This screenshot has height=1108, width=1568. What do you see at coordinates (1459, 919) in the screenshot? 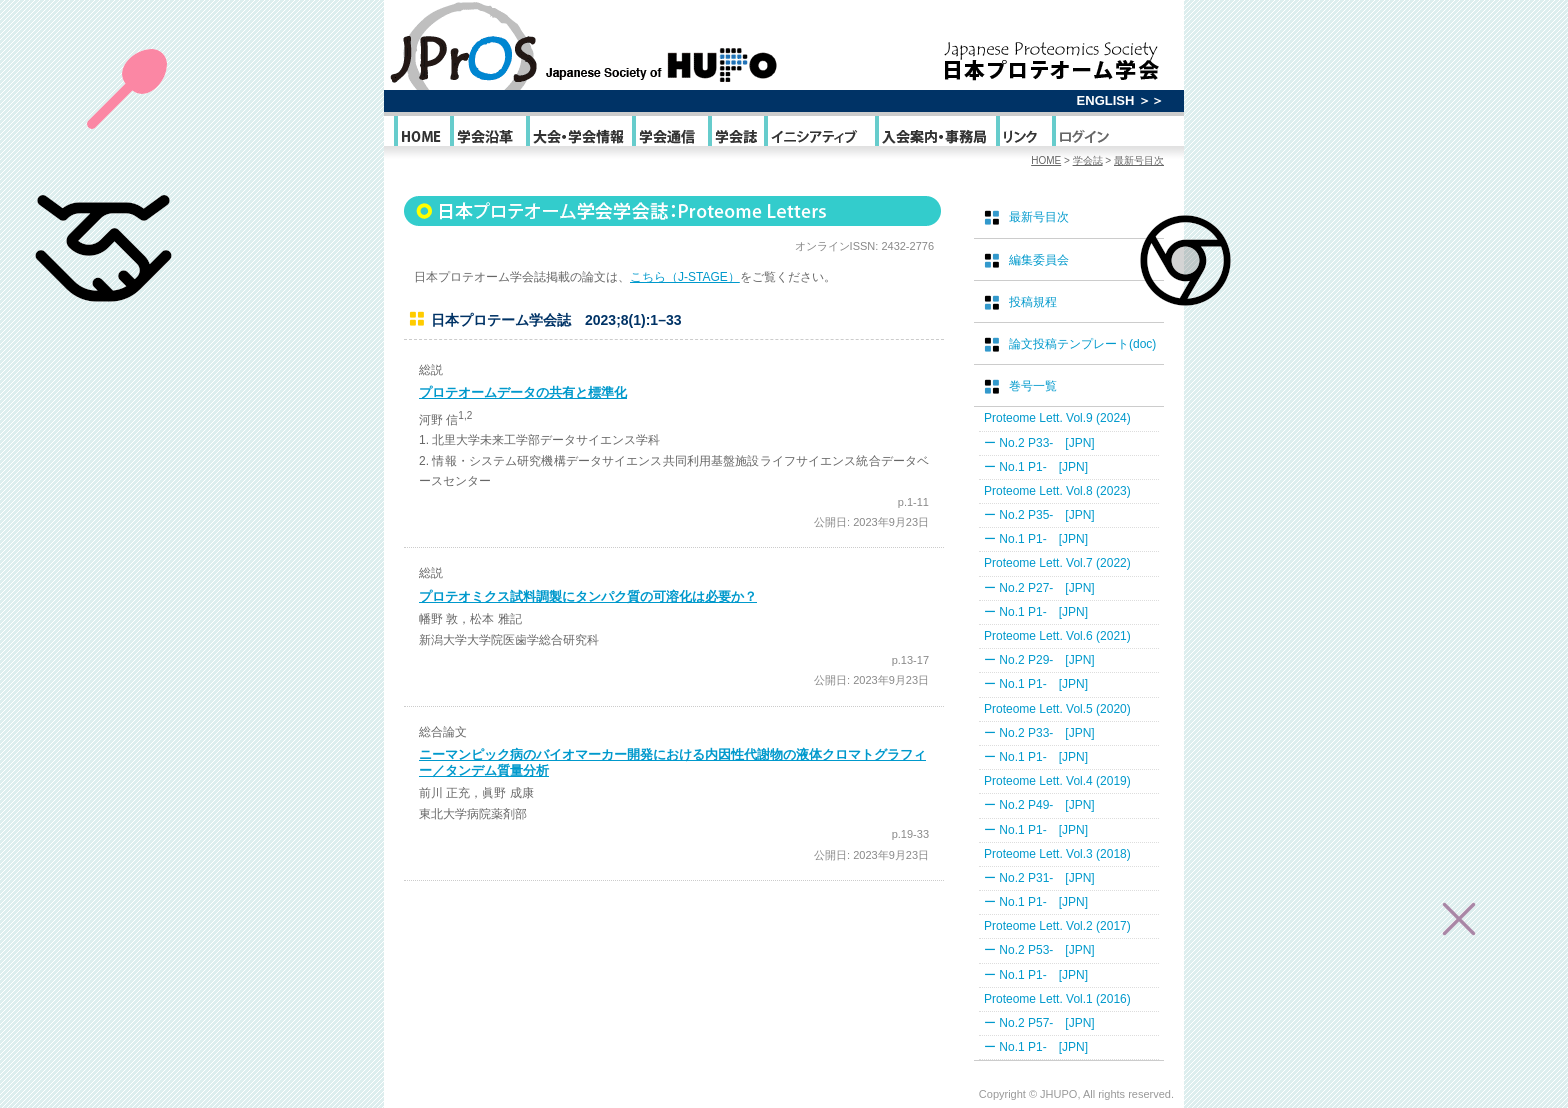
I see `close a dialog or modal` at bounding box center [1459, 919].